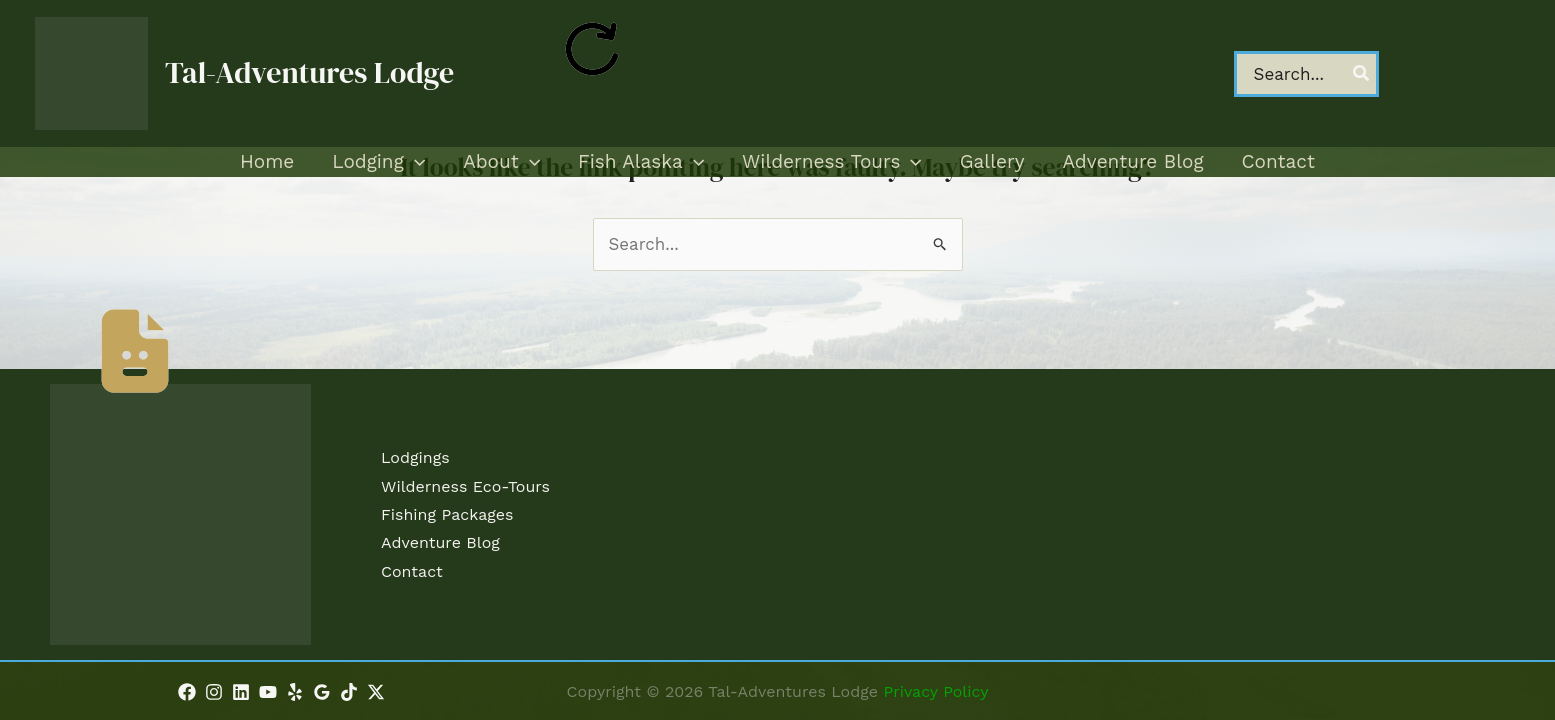 The height and width of the screenshot is (720, 1555). Describe the element at coordinates (592, 49) in the screenshot. I see `refresh or reload the current page` at that location.